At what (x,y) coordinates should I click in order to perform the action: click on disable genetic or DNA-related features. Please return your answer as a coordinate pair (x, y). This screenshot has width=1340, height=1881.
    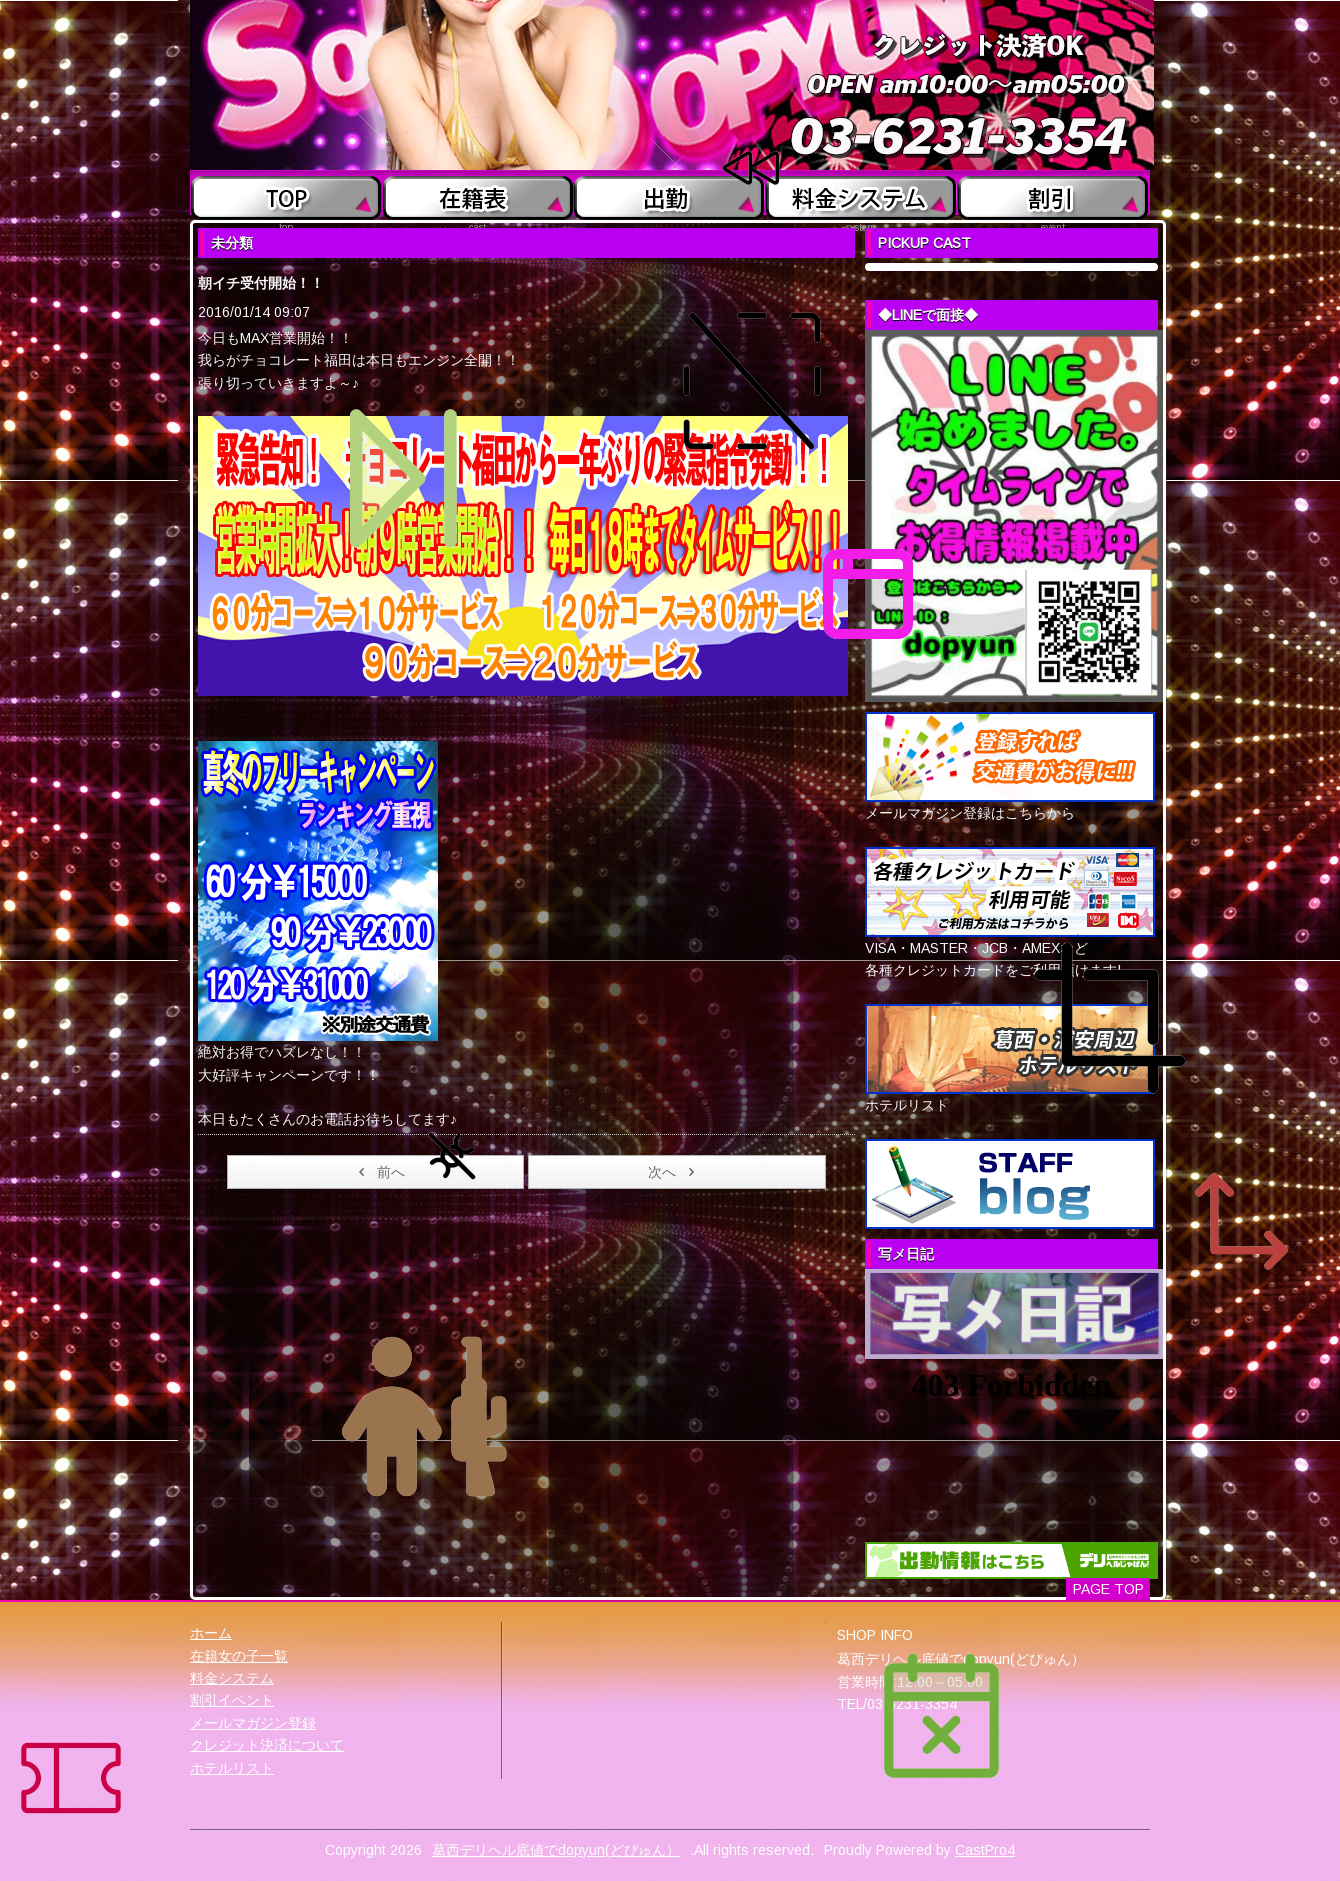
    Looking at the image, I should click on (452, 1156).